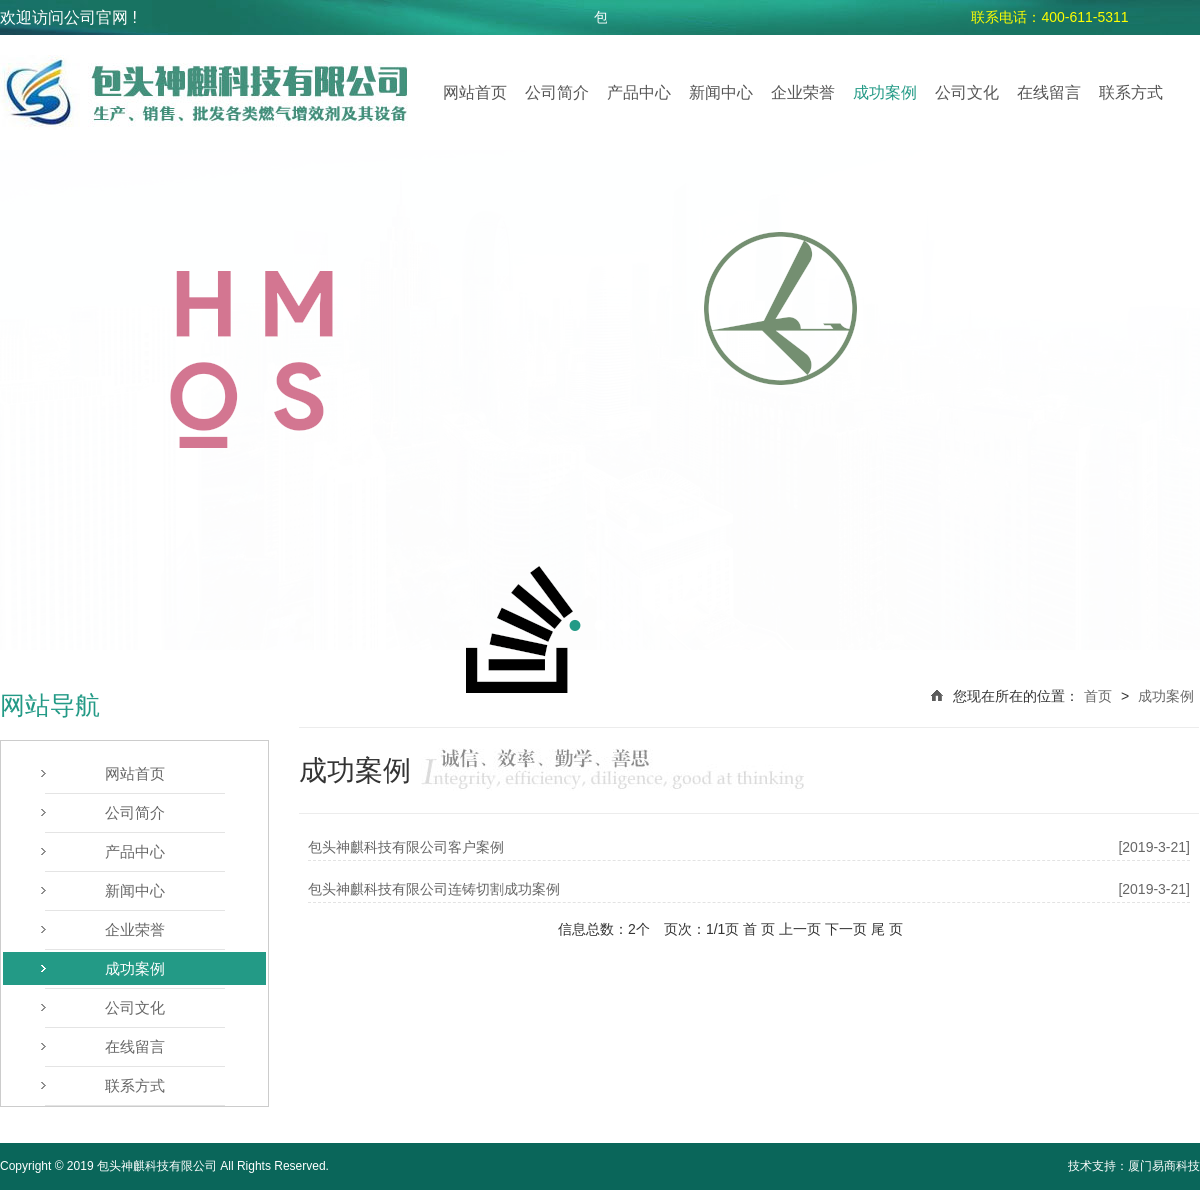 This screenshot has width=1200, height=1190. Describe the element at coordinates (519, 629) in the screenshot. I see `visit stack overflow for programming help` at that location.